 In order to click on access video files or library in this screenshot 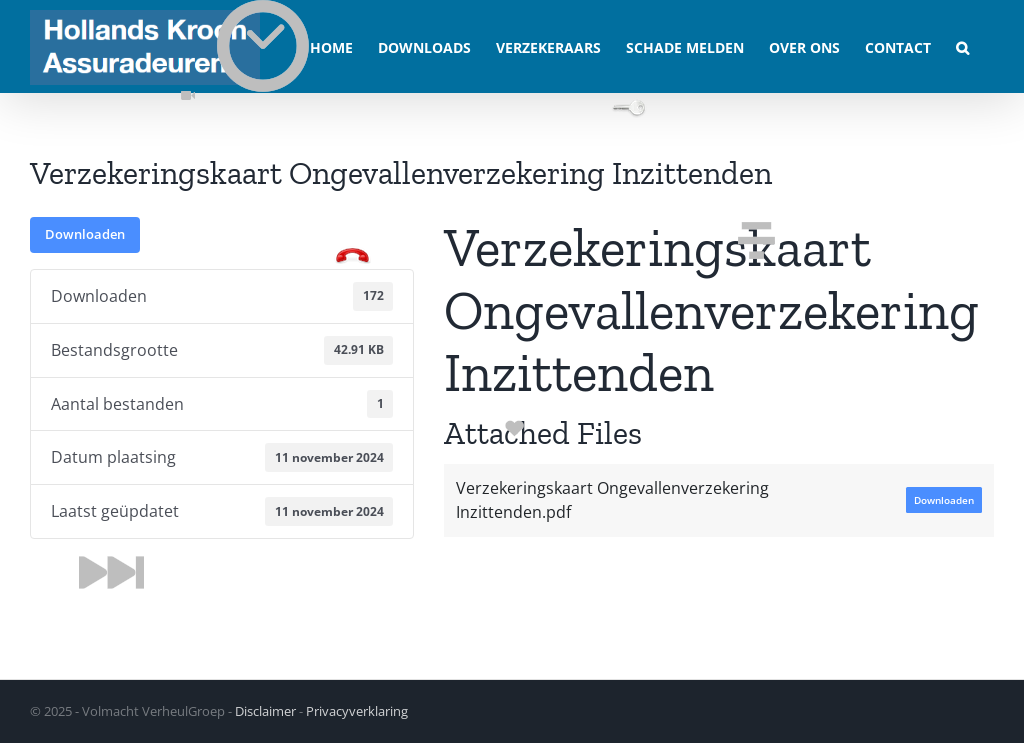, I will do `click(188, 95)`.